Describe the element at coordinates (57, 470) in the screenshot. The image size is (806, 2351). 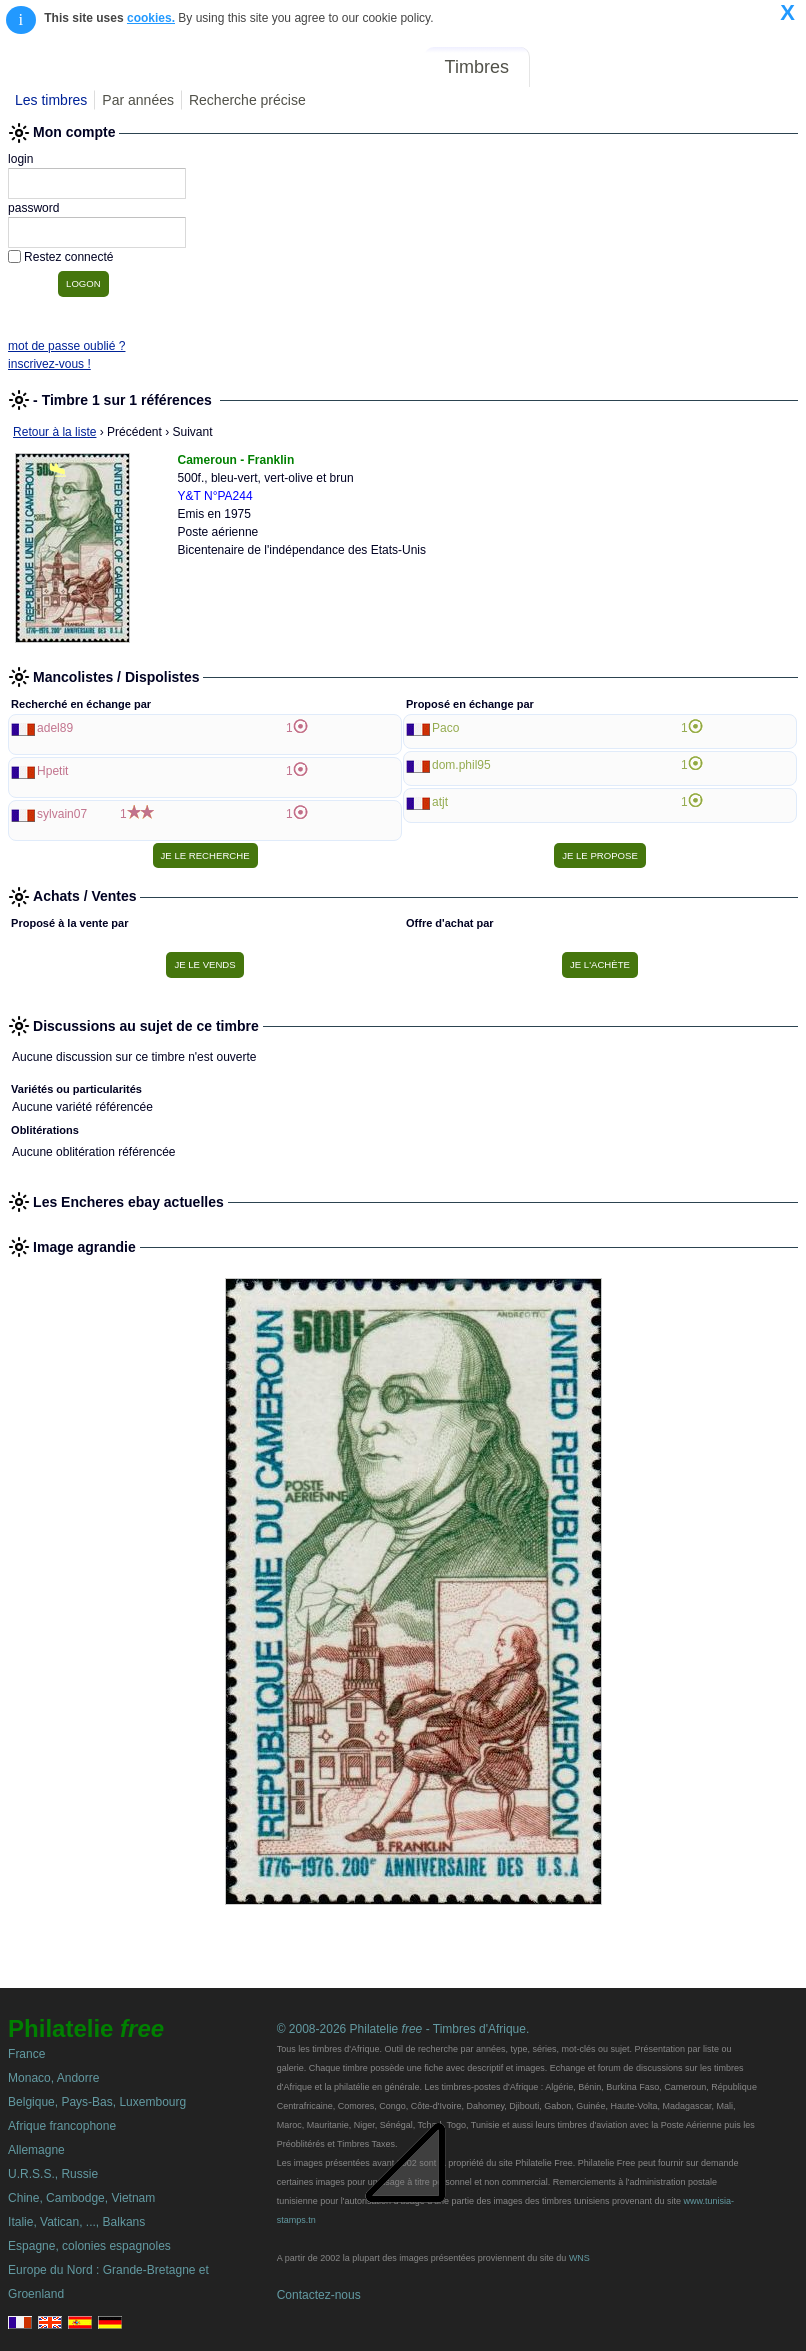
I see `indicates flight arrival status` at that location.